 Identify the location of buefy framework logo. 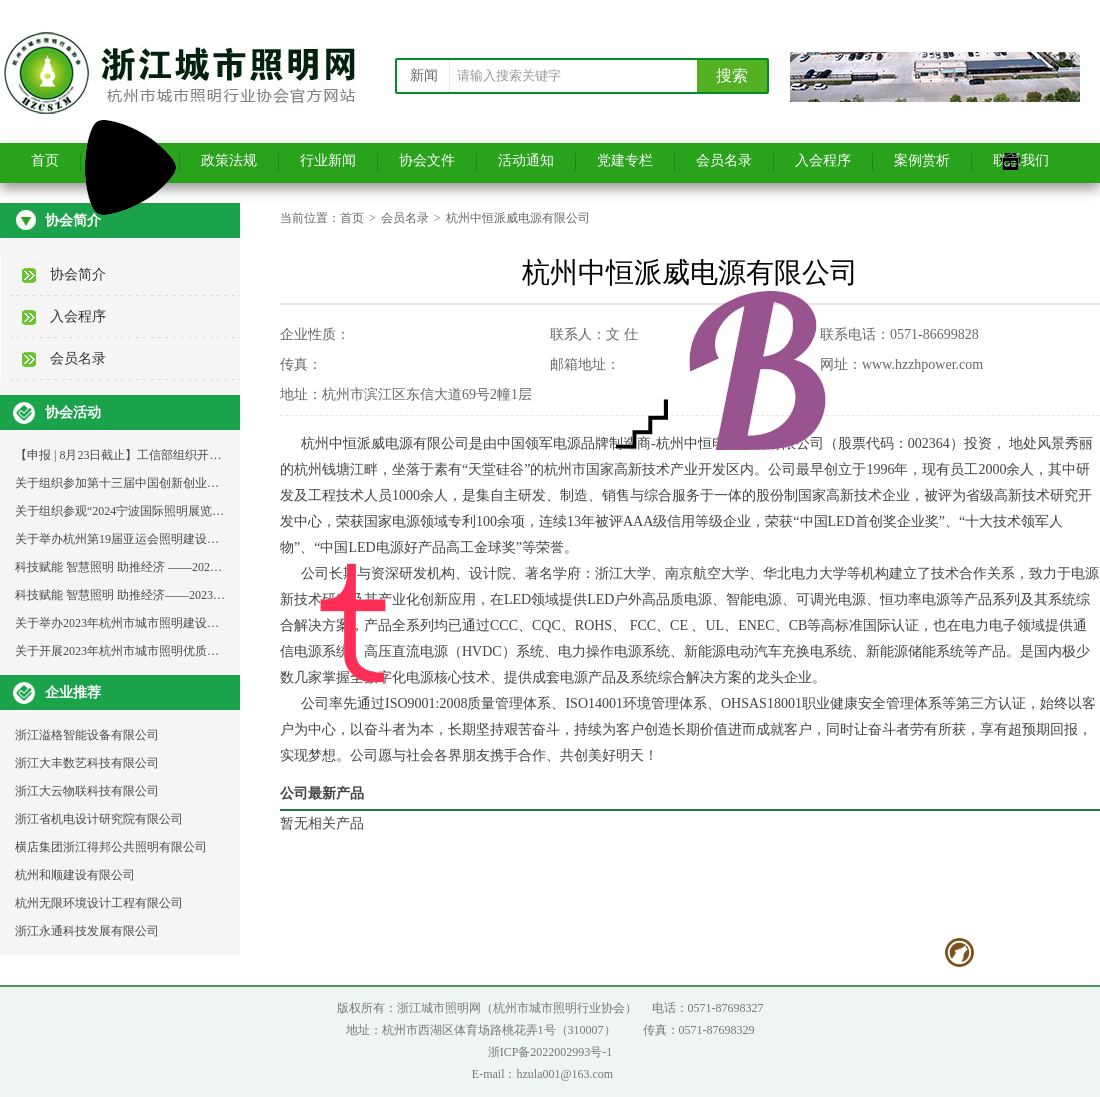
(757, 370).